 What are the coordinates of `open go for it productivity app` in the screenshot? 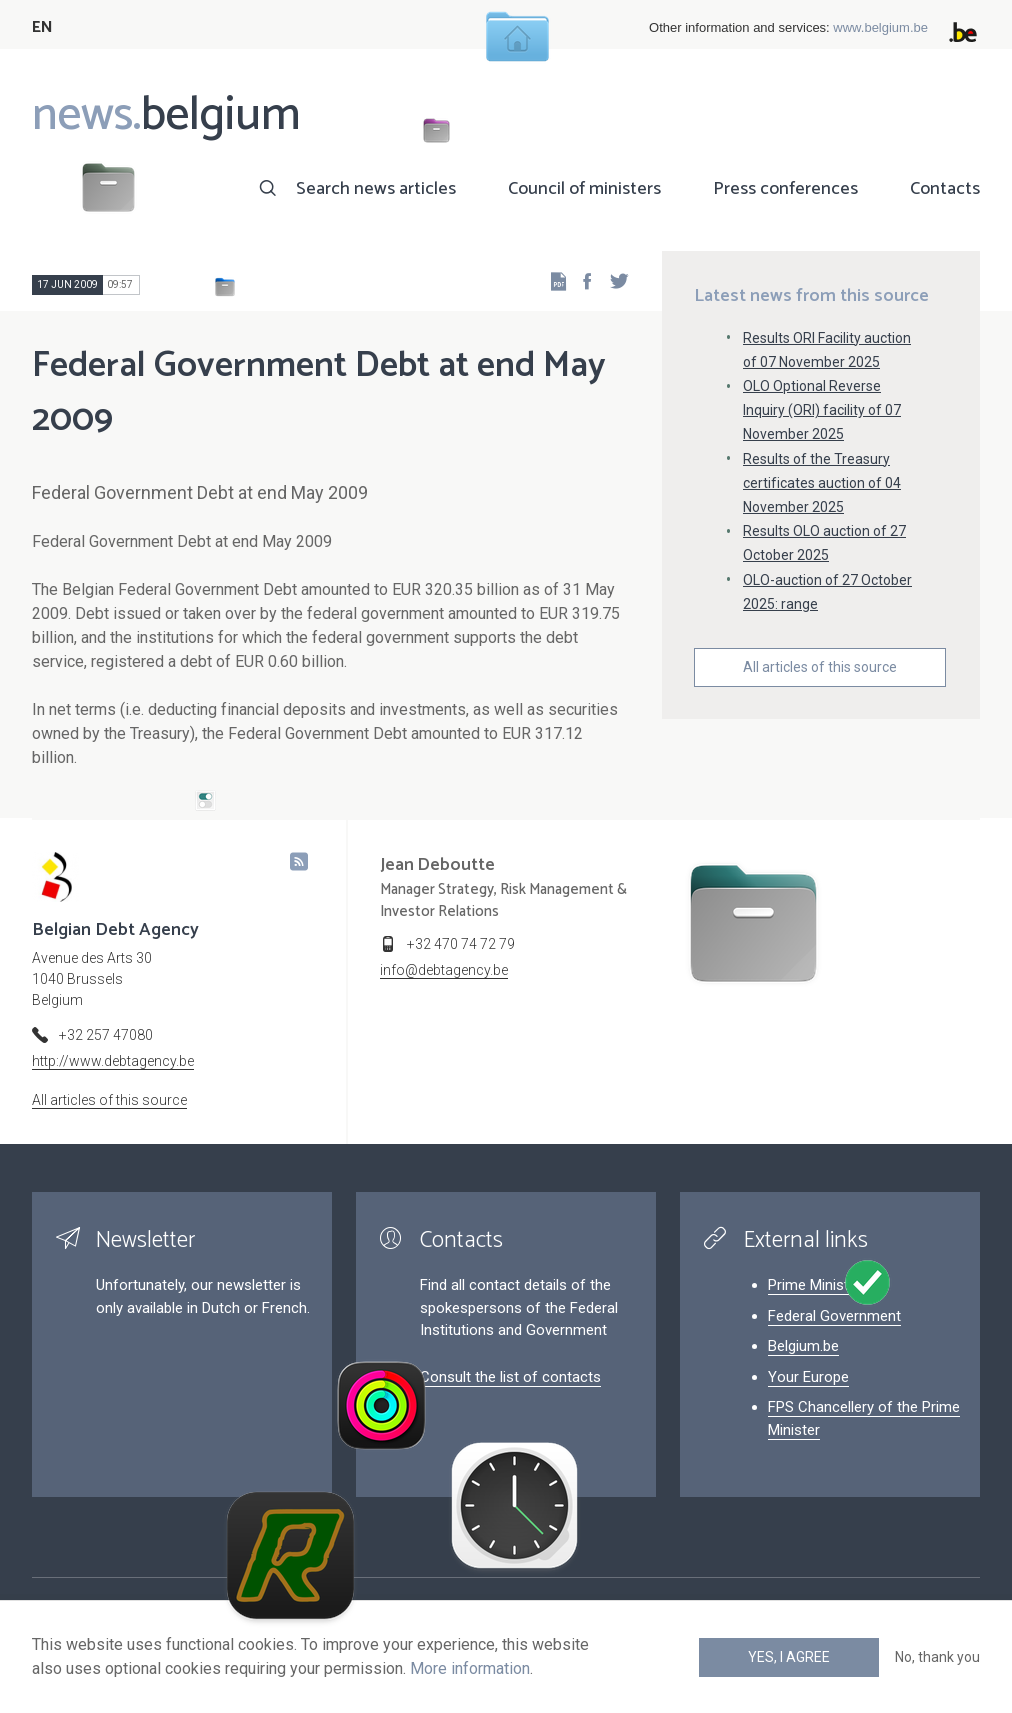 It's located at (514, 1505).